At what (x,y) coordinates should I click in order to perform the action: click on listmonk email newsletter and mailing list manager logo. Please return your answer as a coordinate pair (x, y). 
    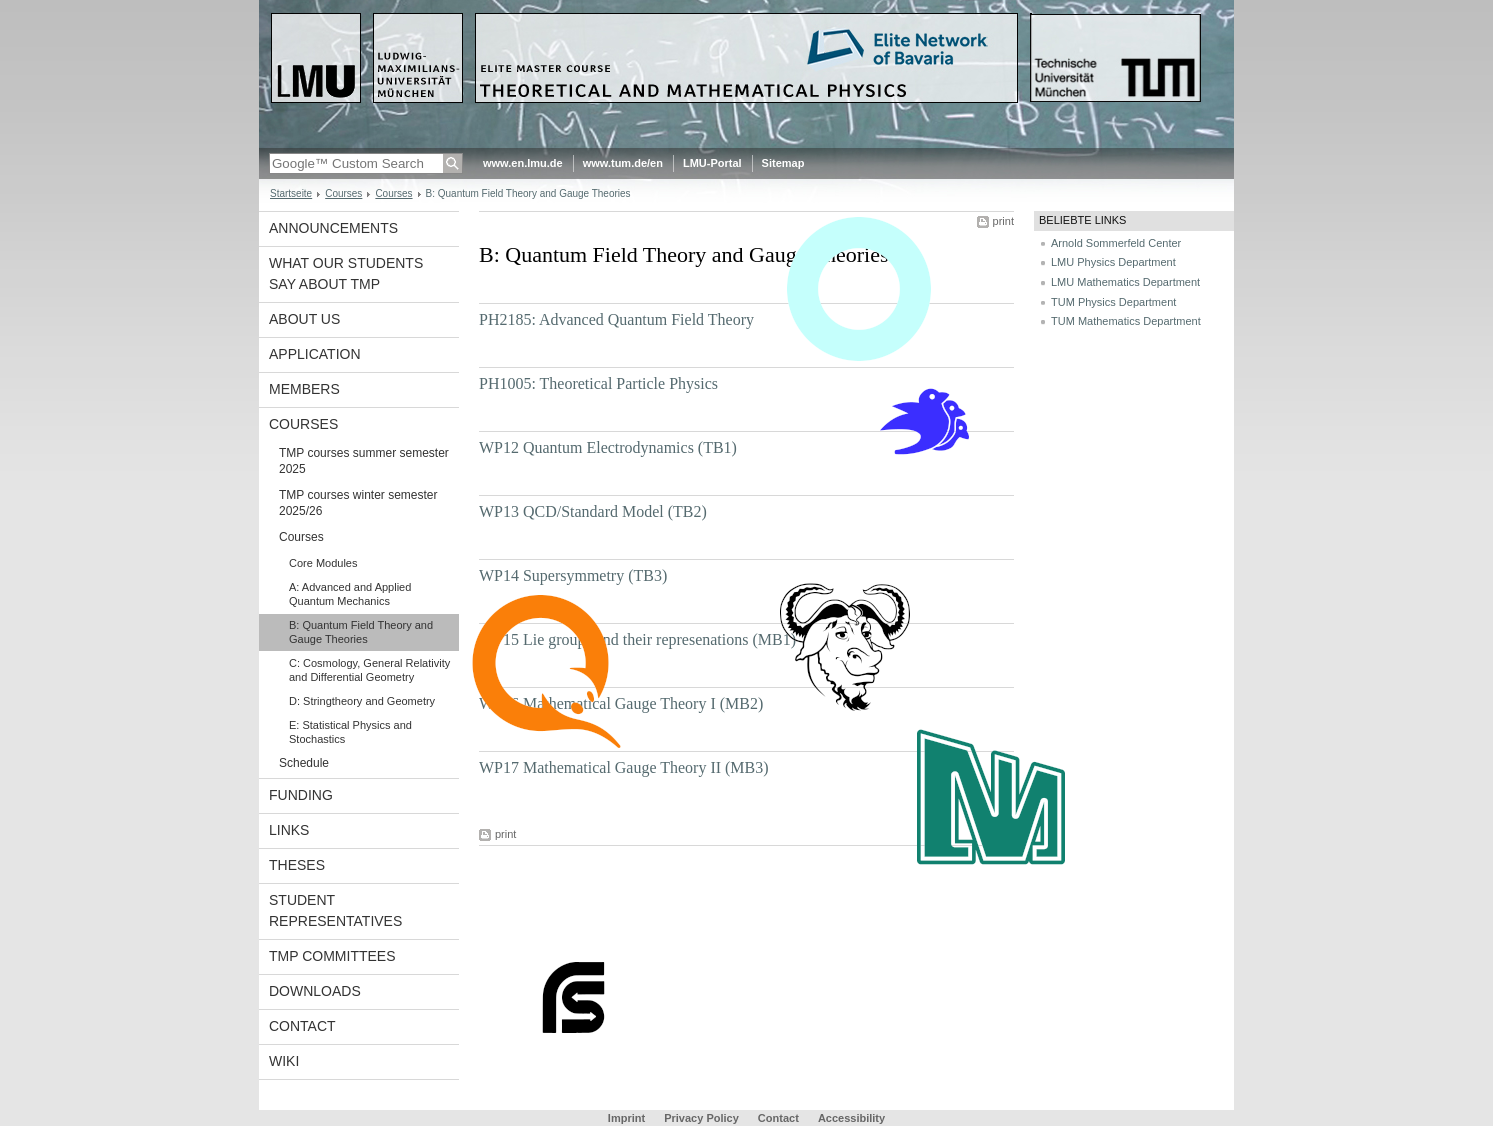
    Looking at the image, I should click on (859, 289).